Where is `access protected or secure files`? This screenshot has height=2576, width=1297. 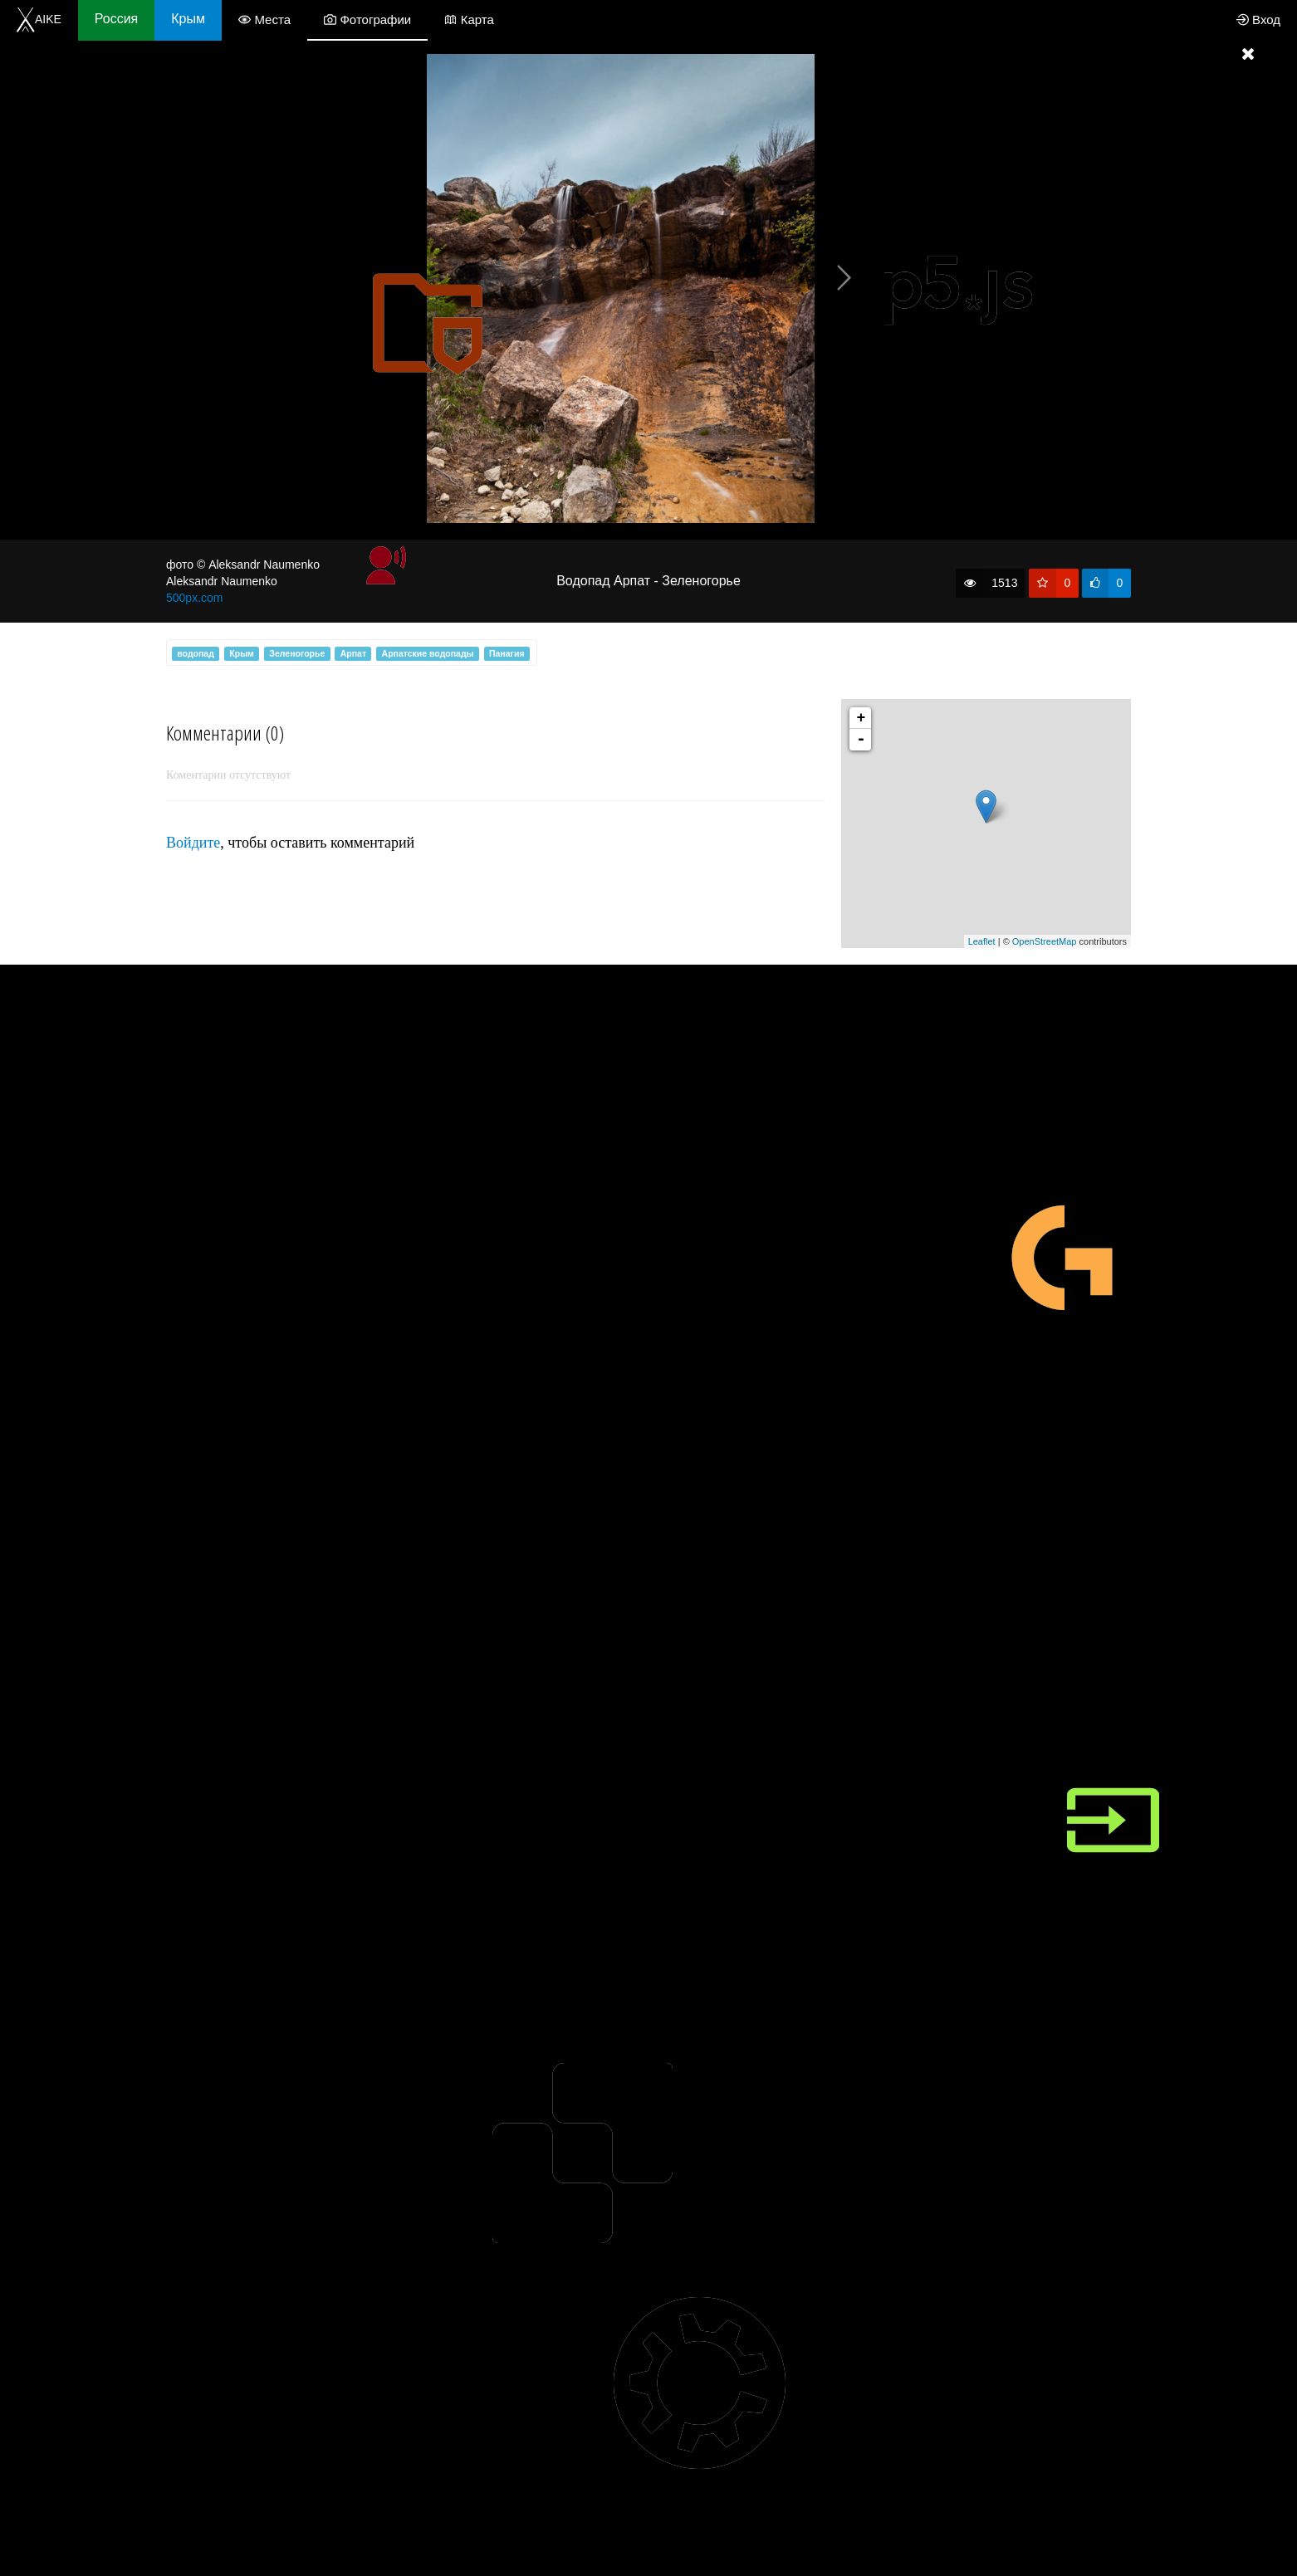
access protected or secure files is located at coordinates (428, 323).